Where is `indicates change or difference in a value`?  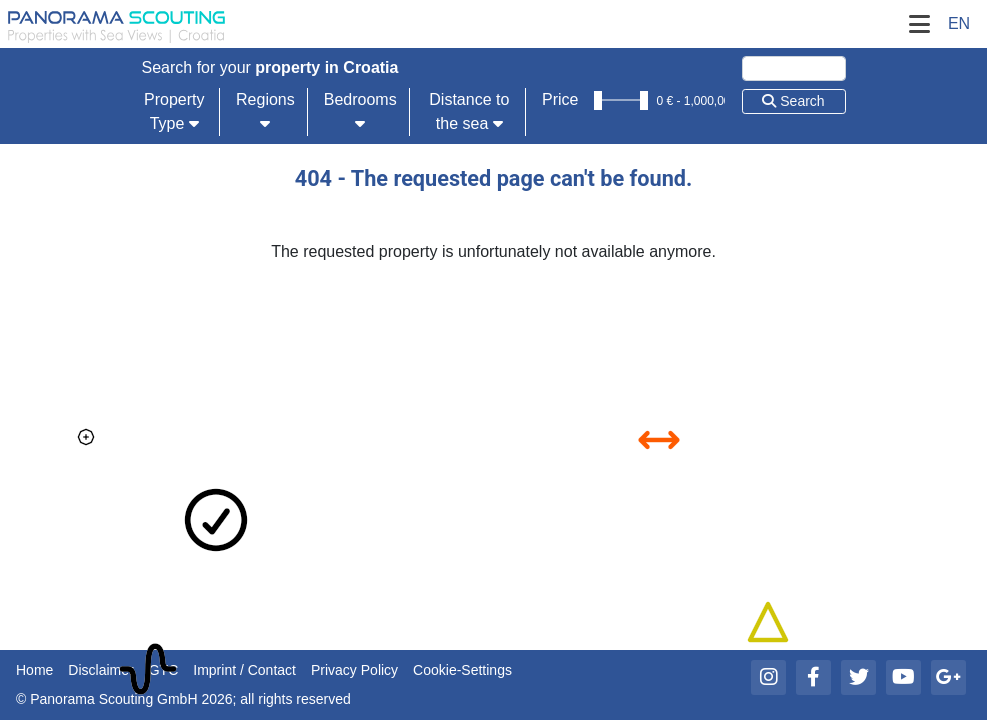
indicates change or difference in a value is located at coordinates (768, 622).